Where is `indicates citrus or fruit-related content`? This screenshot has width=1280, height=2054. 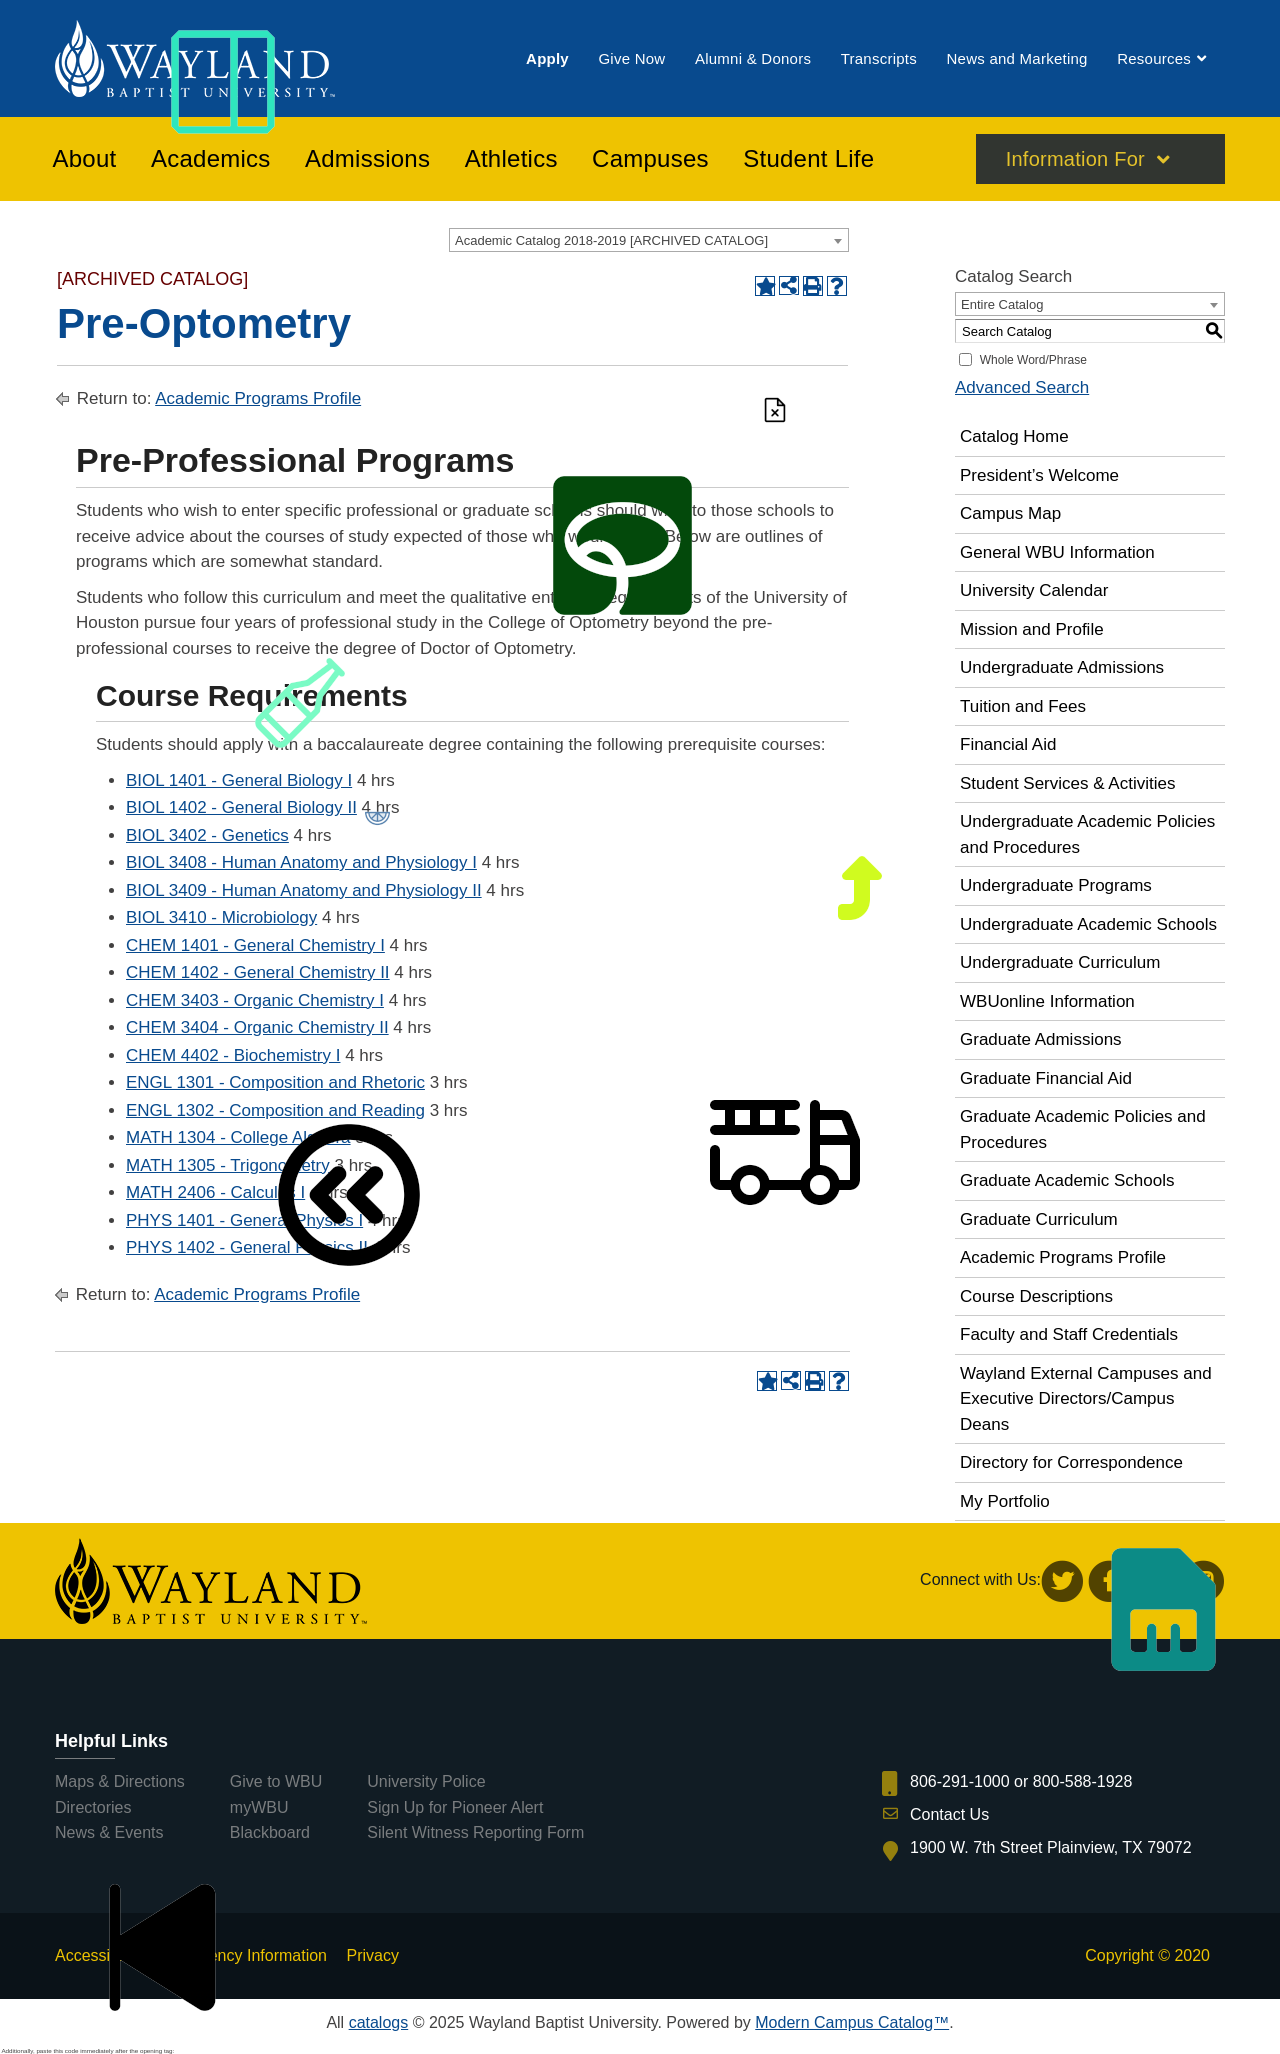 indicates citrus or fruit-related content is located at coordinates (377, 816).